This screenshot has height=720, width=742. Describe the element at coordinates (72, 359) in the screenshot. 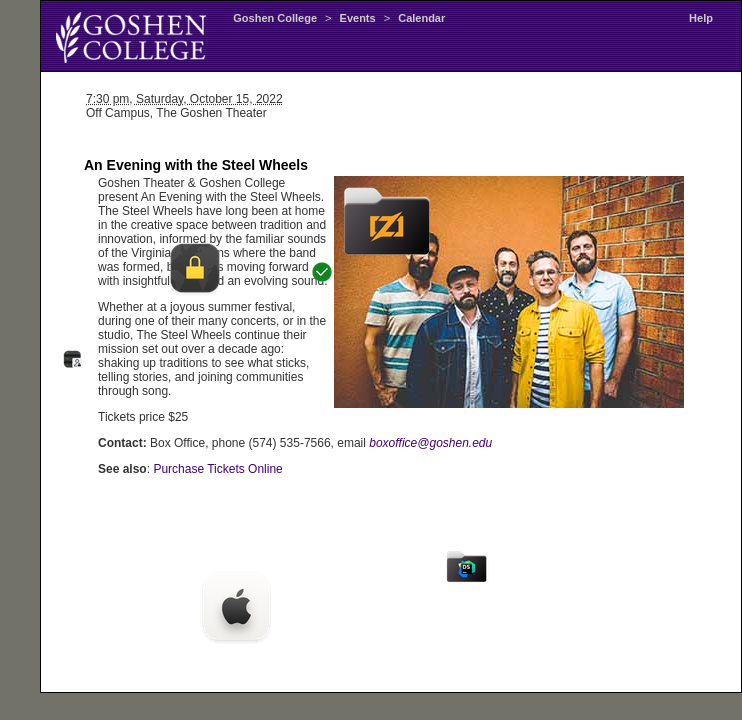

I see `configure NIS (network information service) server settings` at that location.